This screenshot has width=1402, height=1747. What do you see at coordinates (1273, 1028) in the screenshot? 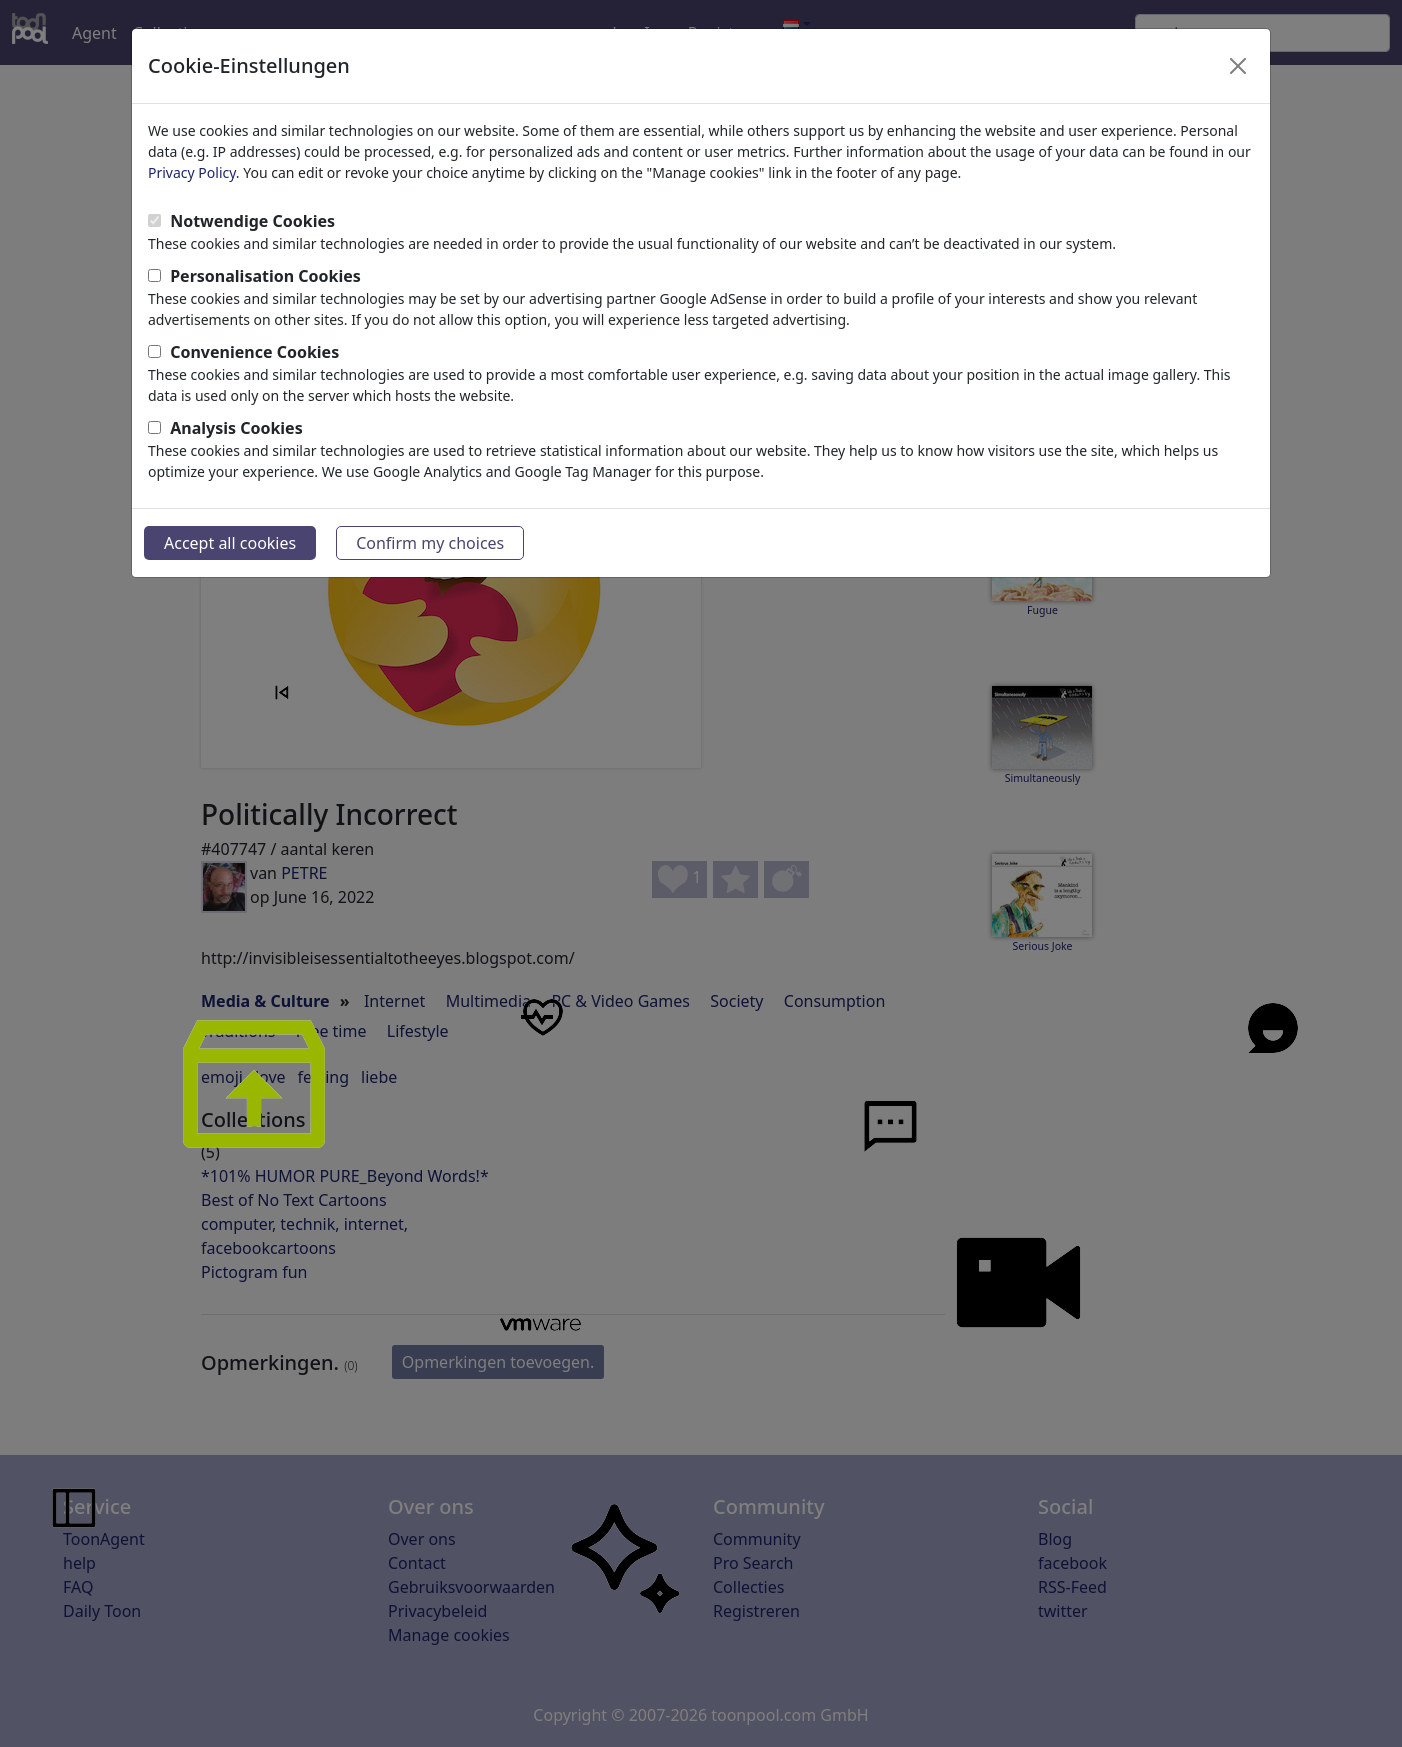
I see `open chat with friendly support` at bounding box center [1273, 1028].